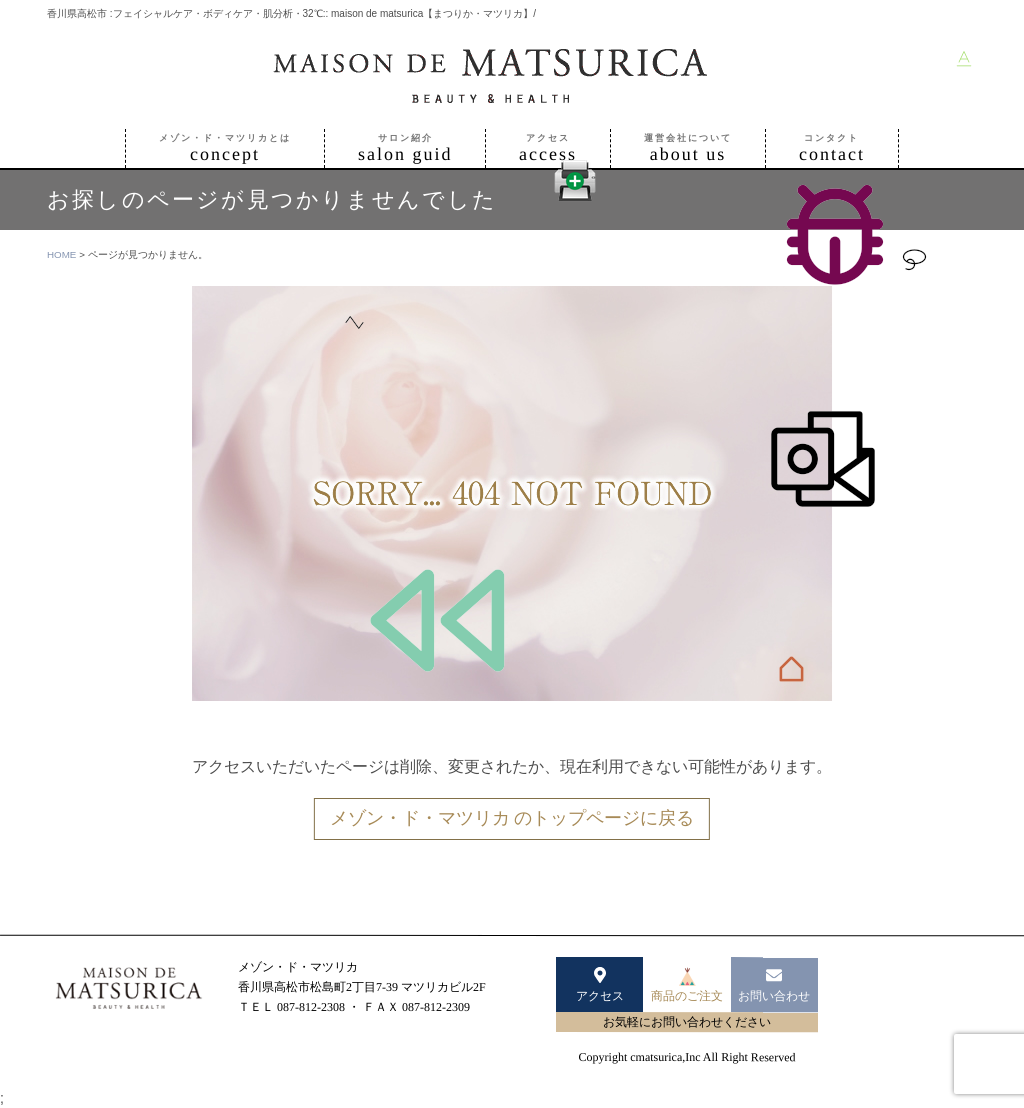 The height and width of the screenshot is (1108, 1024). What do you see at coordinates (354, 322) in the screenshot?
I see `toggle triangle waveform in audio synthesizer` at bounding box center [354, 322].